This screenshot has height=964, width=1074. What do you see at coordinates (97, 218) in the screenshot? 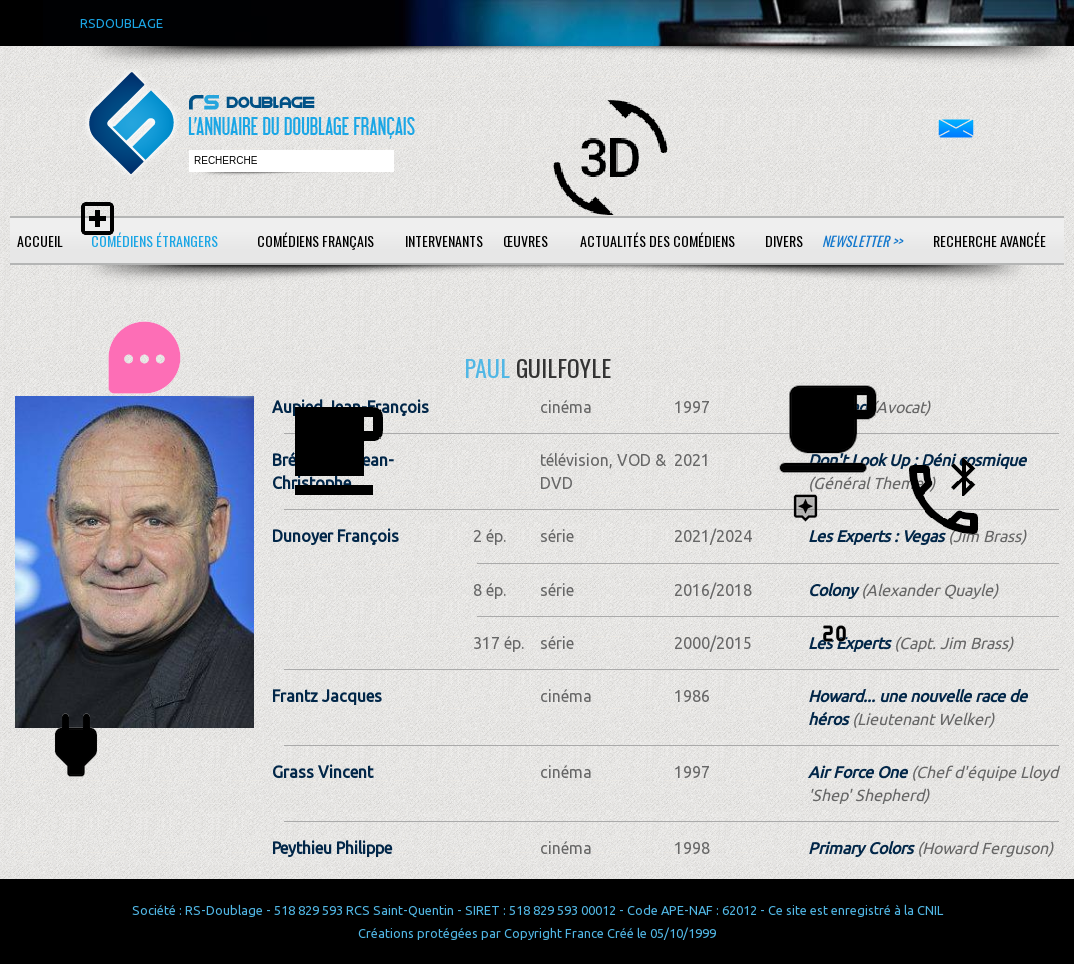
I see `find nearby hospitals or medical facilities` at bounding box center [97, 218].